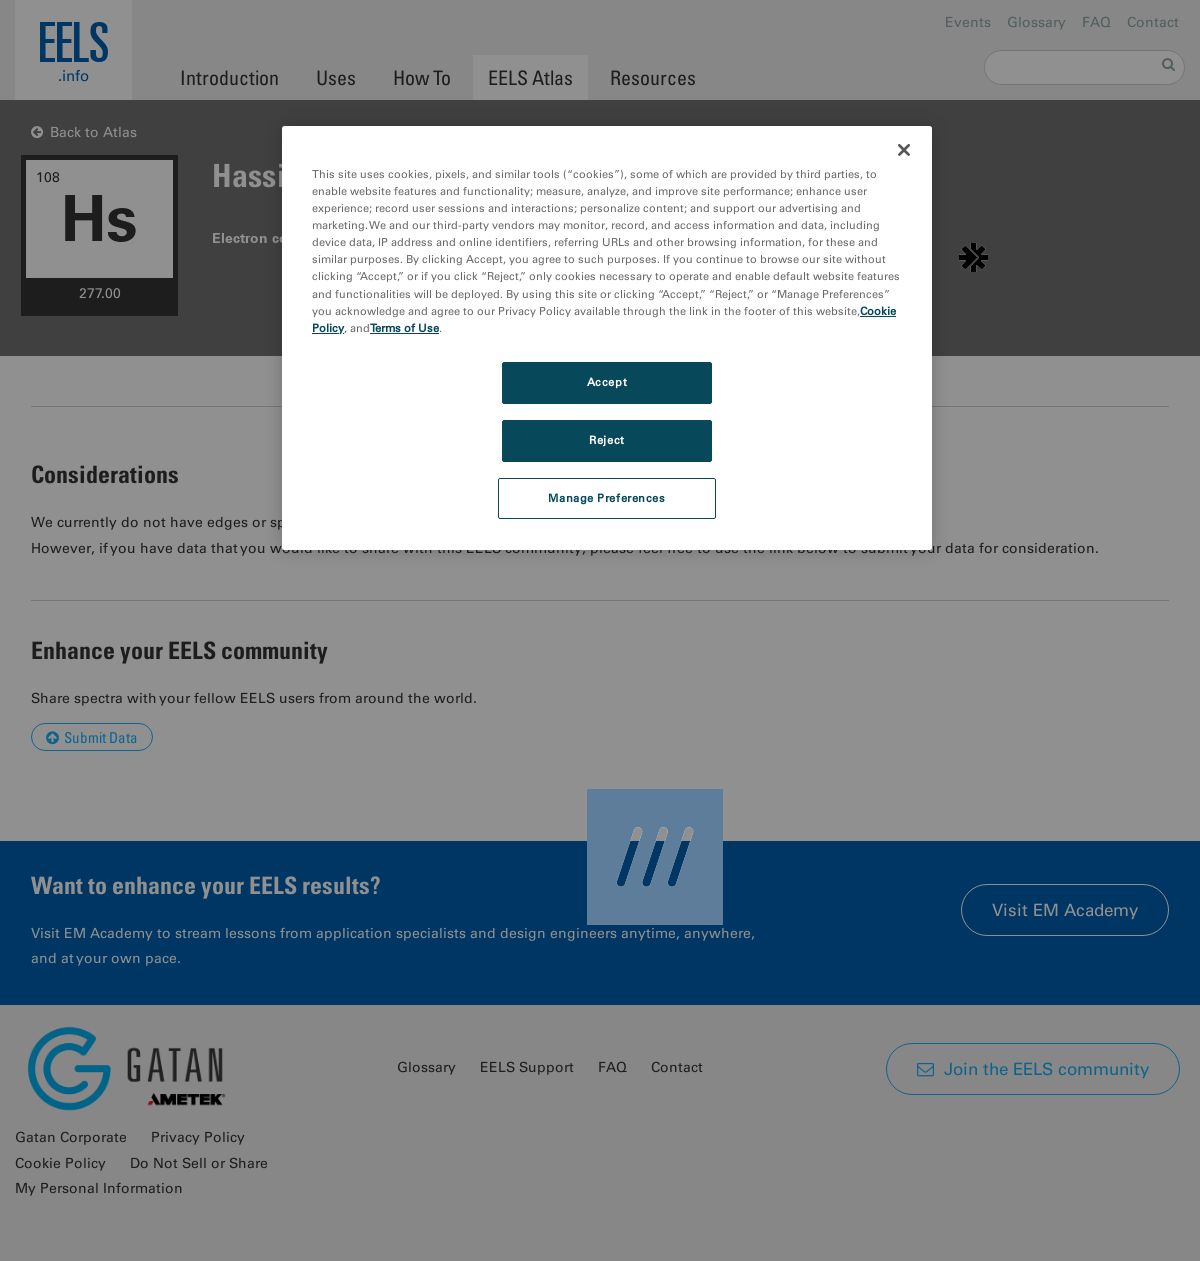  Describe the element at coordinates (655, 857) in the screenshot. I see `open the what3words location app` at that location.